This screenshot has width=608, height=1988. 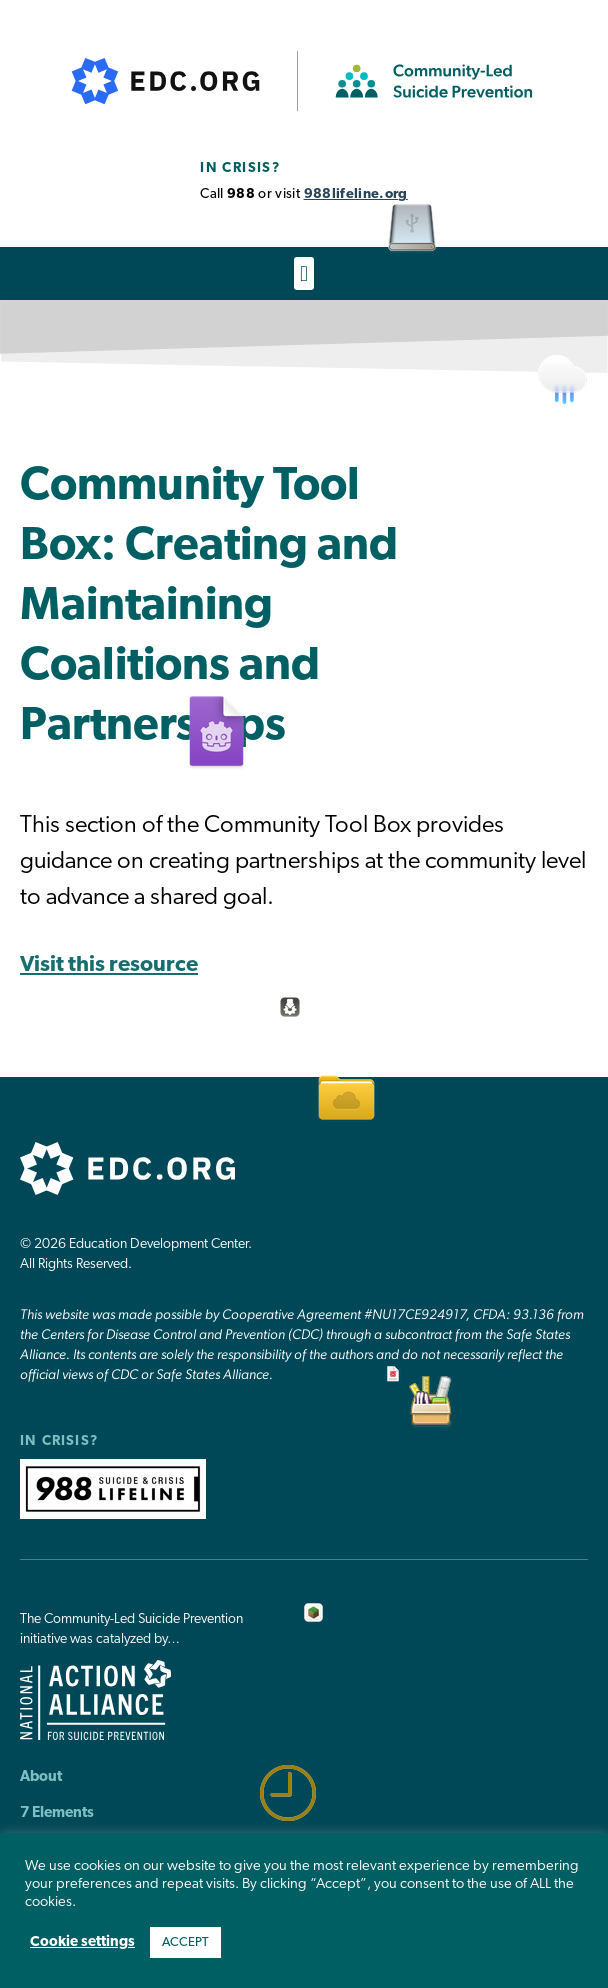 What do you see at coordinates (562, 379) in the screenshot?
I see `indicates rainy or showery weather conditions` at bounding box center [562, 379].